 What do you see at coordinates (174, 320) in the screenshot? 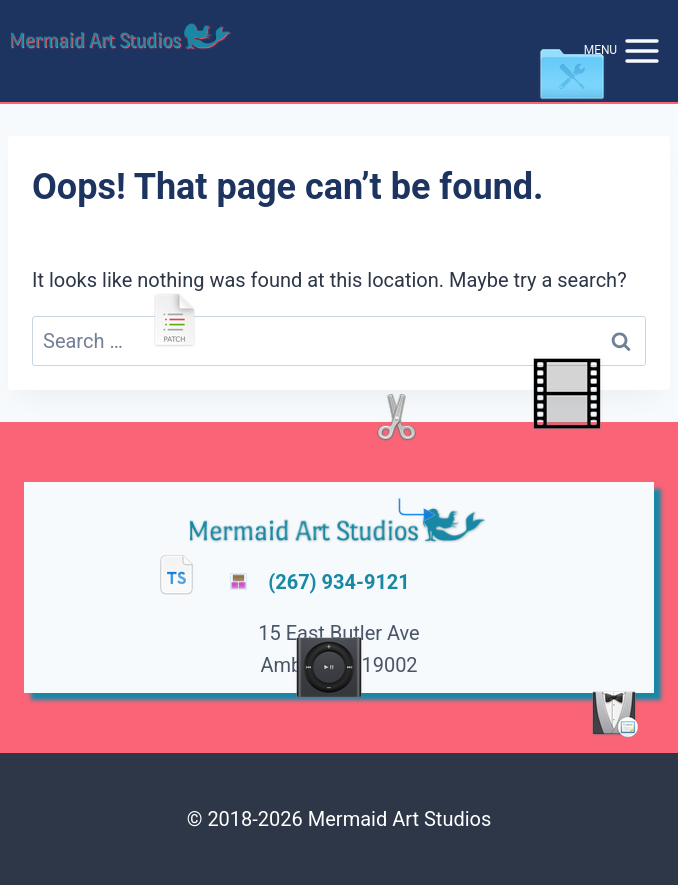
I see `a patch or diff file containing code changes` at bounding box center [174, 320].